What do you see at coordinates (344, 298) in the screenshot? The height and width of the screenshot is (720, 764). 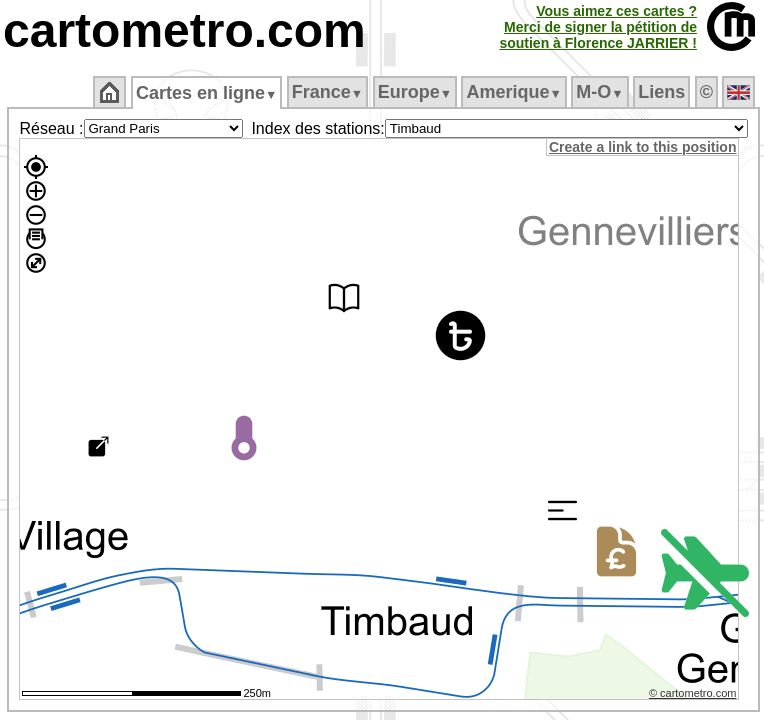 I see `open reading mode or e-reader` at bounding box center [344, 298].